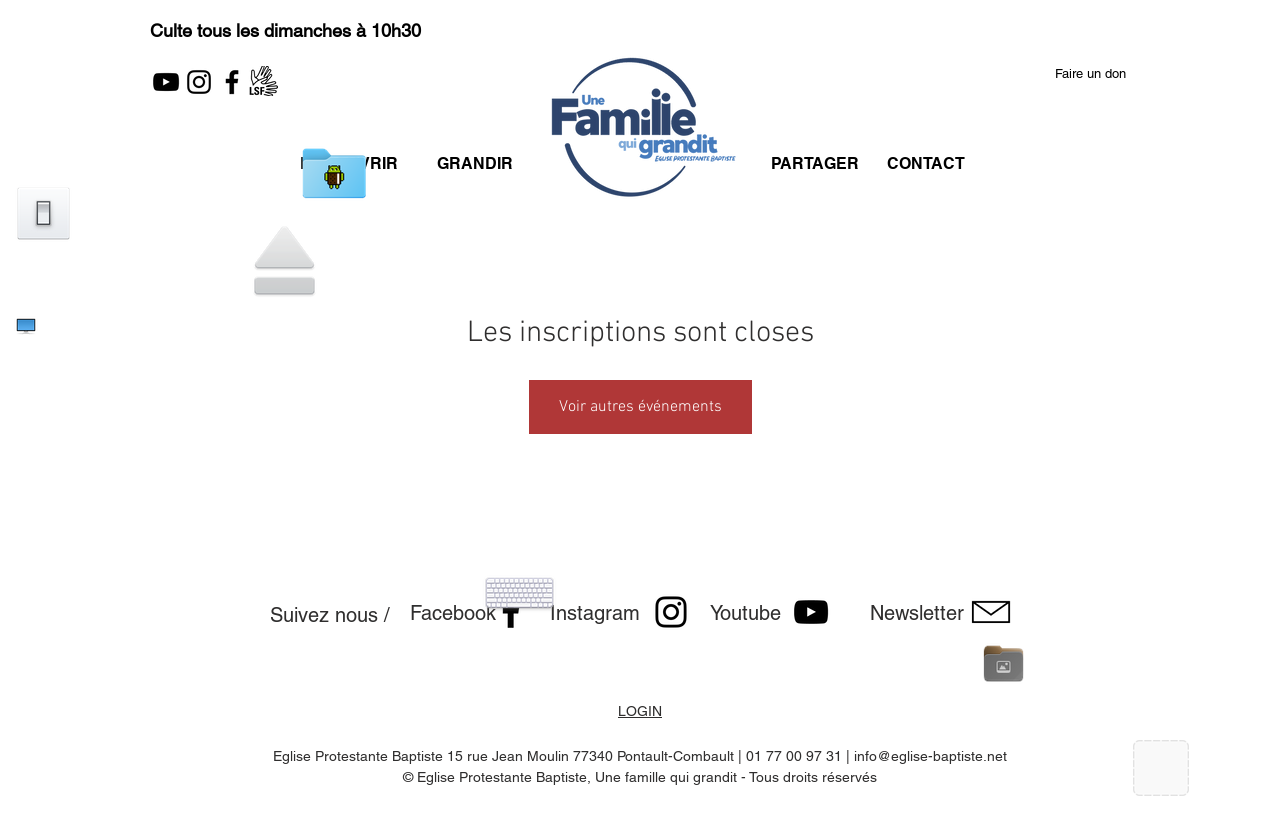  What do you see at coordinates (26, 323) in the screenshot?
I see `apple led cinema display 24-inch monitor` at bounding box center [26, 323].